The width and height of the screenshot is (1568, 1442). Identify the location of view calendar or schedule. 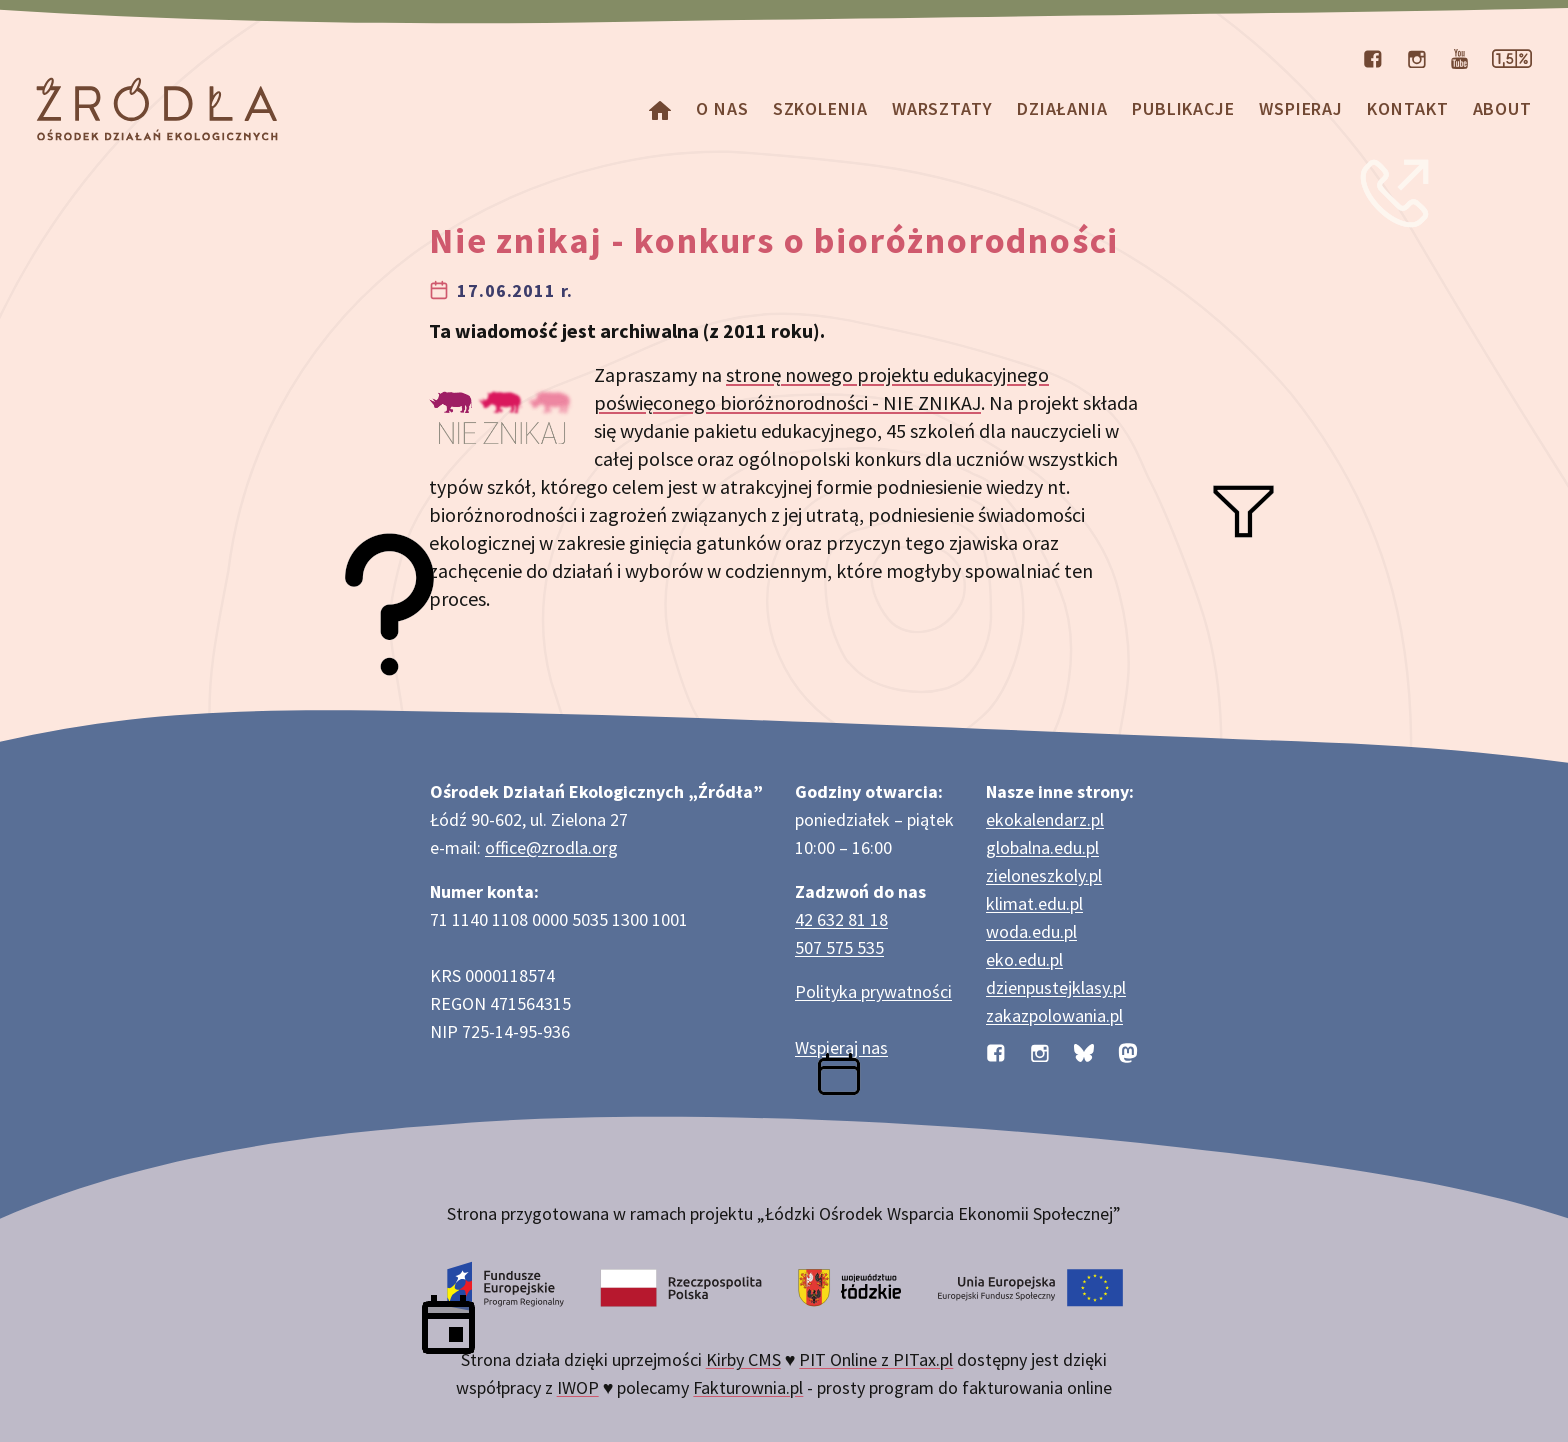
(839, 1074).